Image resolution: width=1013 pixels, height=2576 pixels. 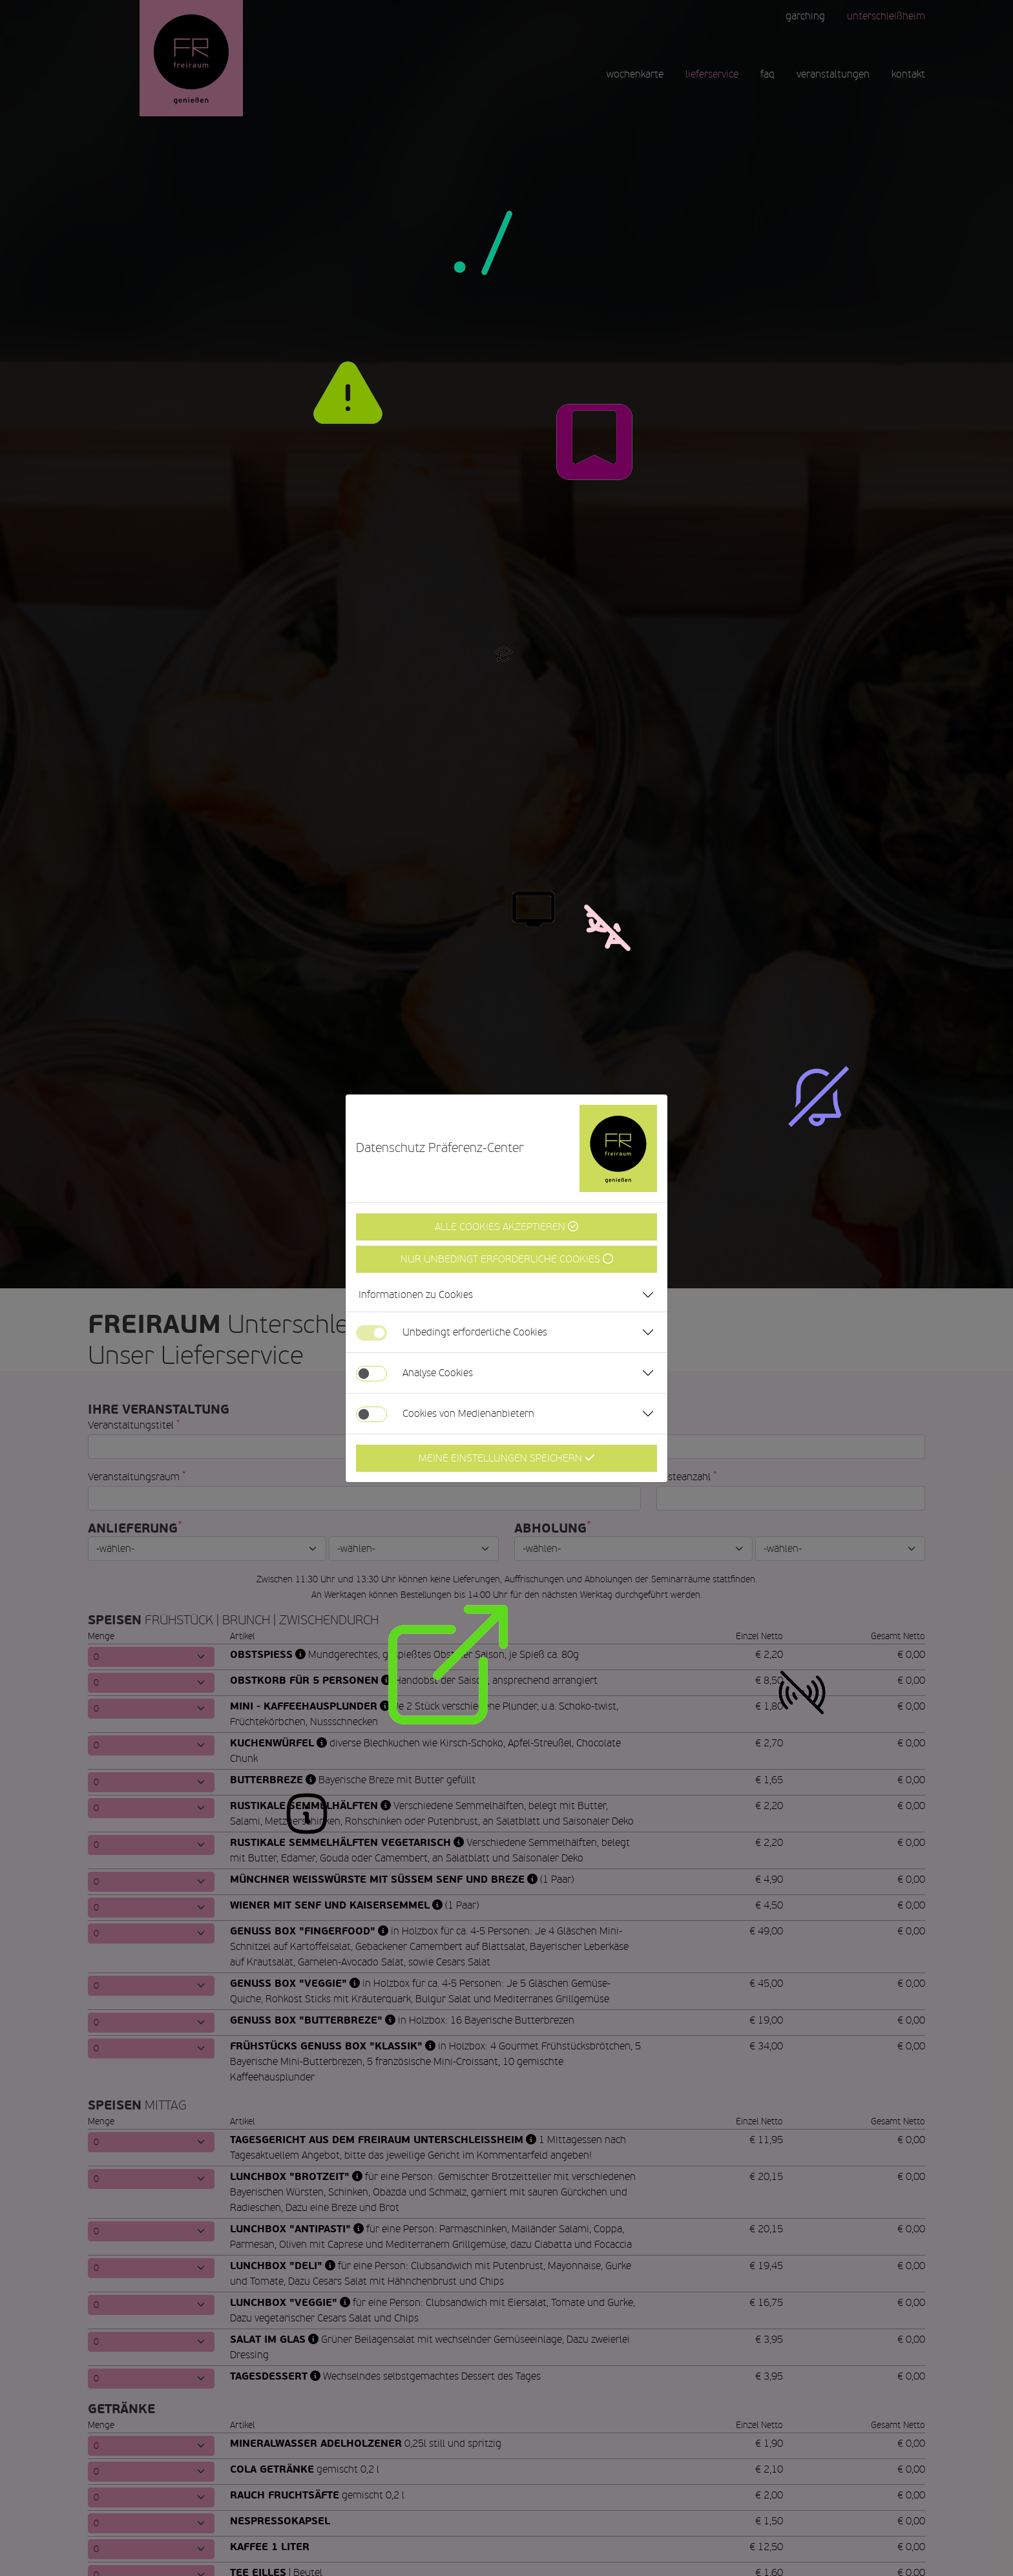 What do you see at coordinates (307, 1814) in the screenshot?
I see `view more information or details` at bounding box center [307, 1814].